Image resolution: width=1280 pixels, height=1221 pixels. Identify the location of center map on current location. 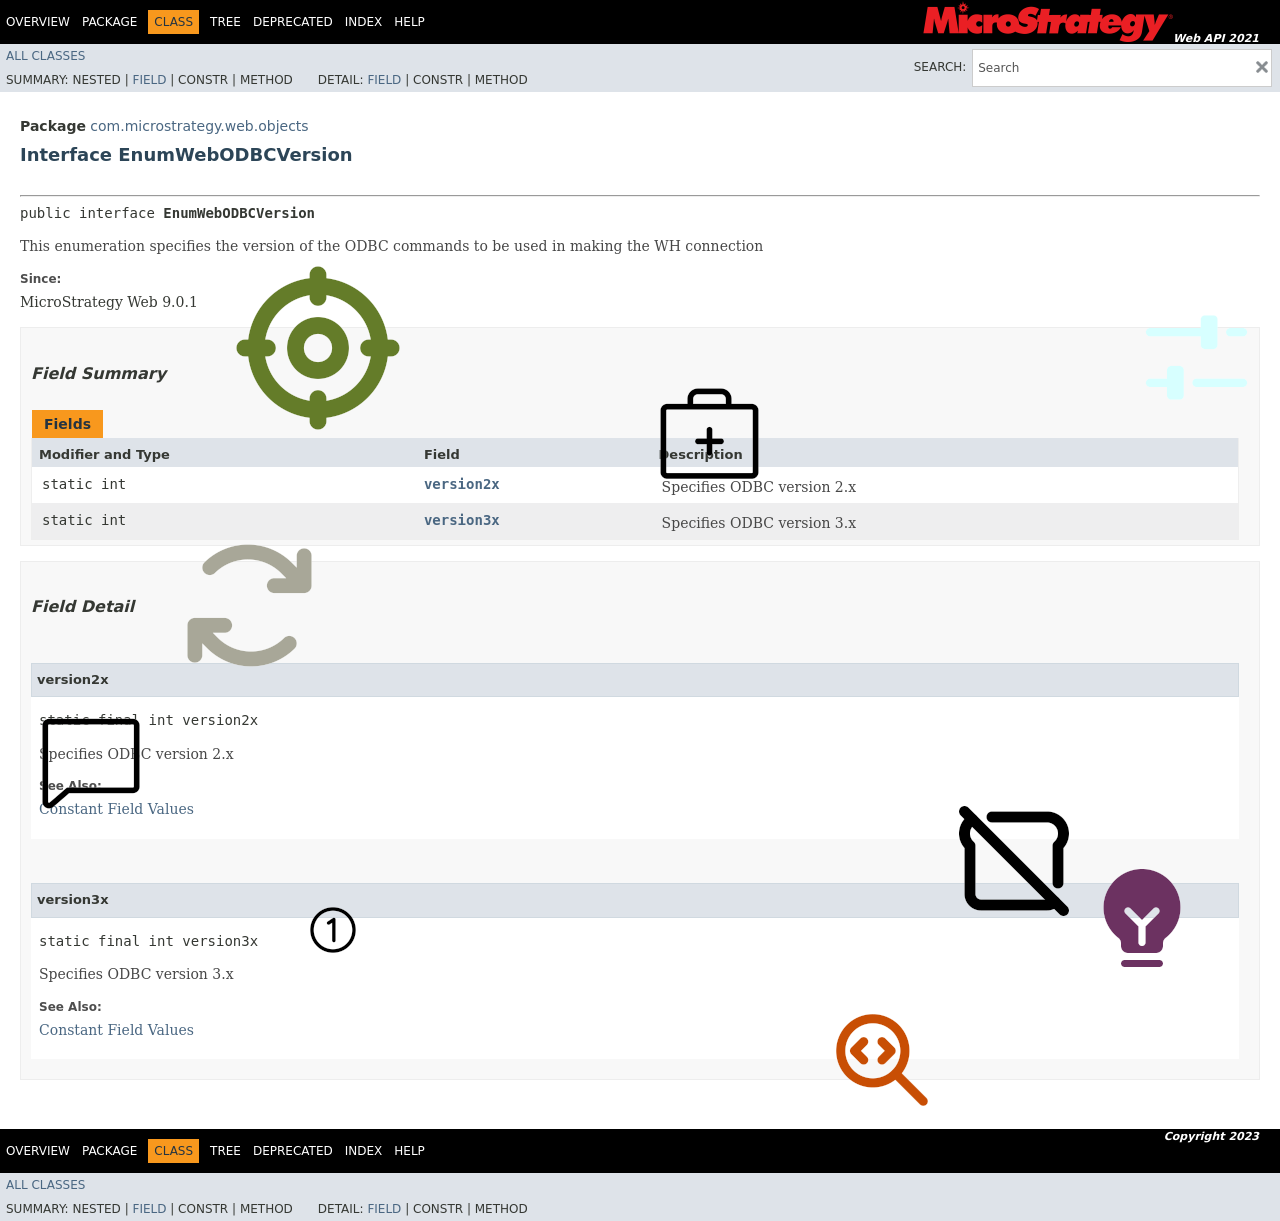
(318, 348).